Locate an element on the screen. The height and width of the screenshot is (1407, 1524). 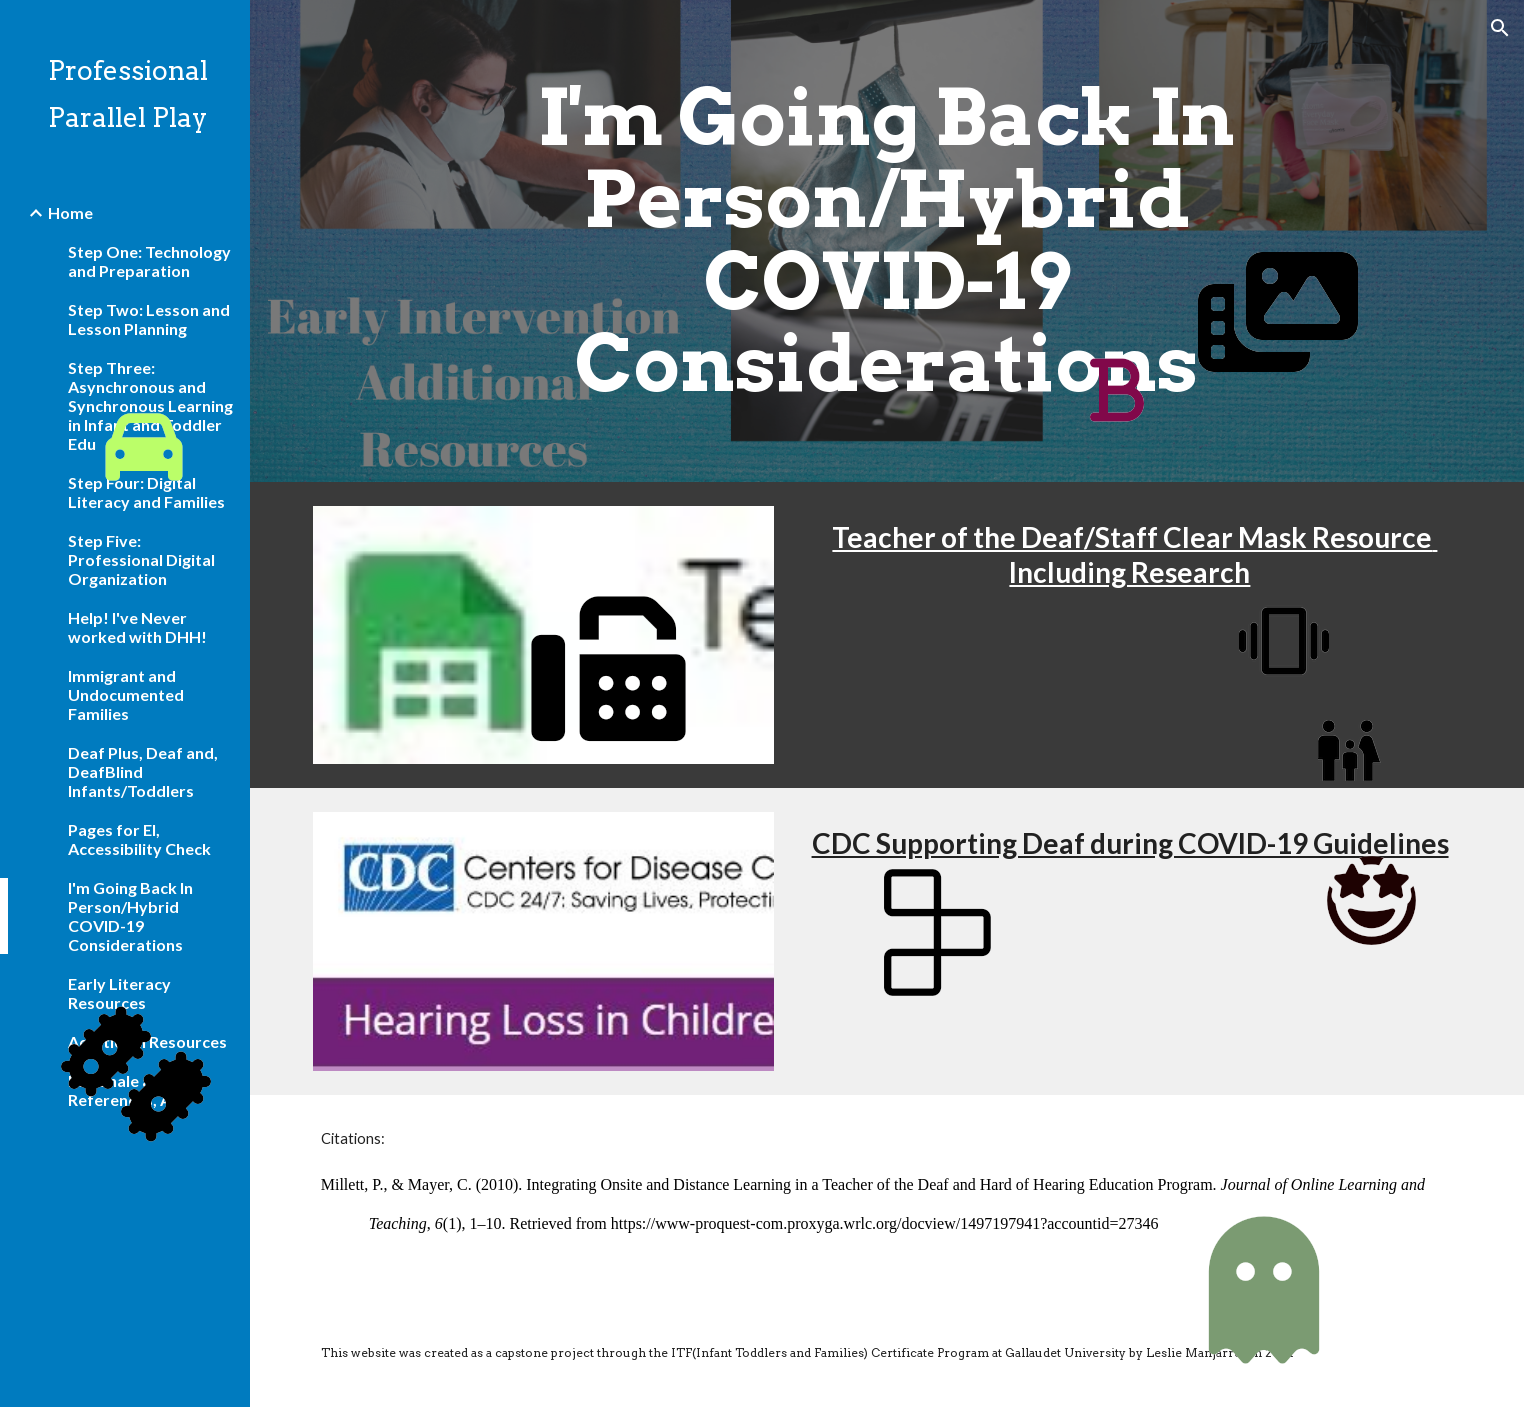
rate something as amazing or five-star is located at coordinates (1371, 900).